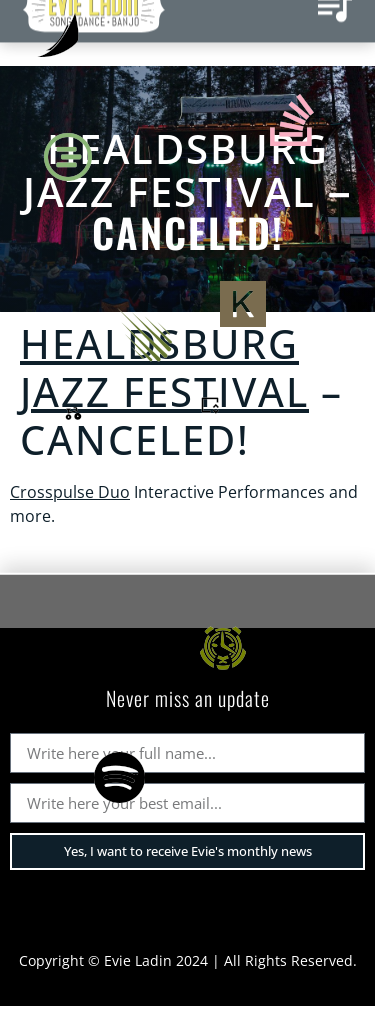 This screenshot has height=1014, width=375. What do you see at coordinates (243, 304) in the screenshot?
I see `Keras deep learning framework logo` at bounding box center [243, 304].